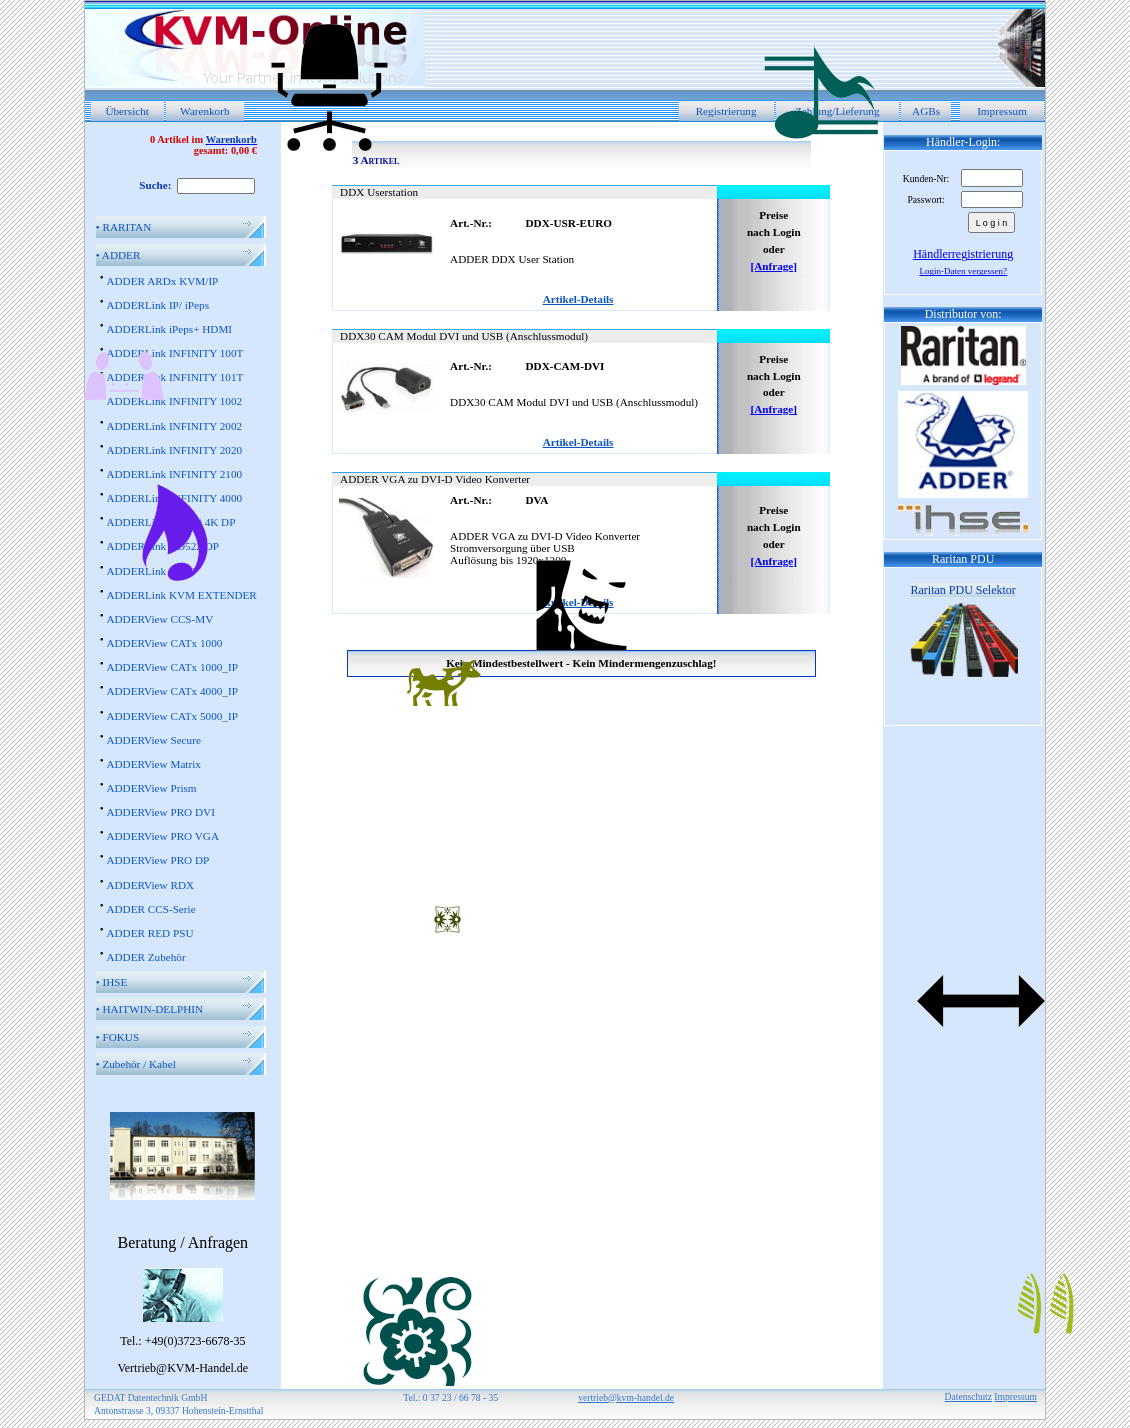  What do you see at coordinates (124, 376) in the screenshot?
I see `find or join tabletop gaming sessions` at bounding box center [124, 376].